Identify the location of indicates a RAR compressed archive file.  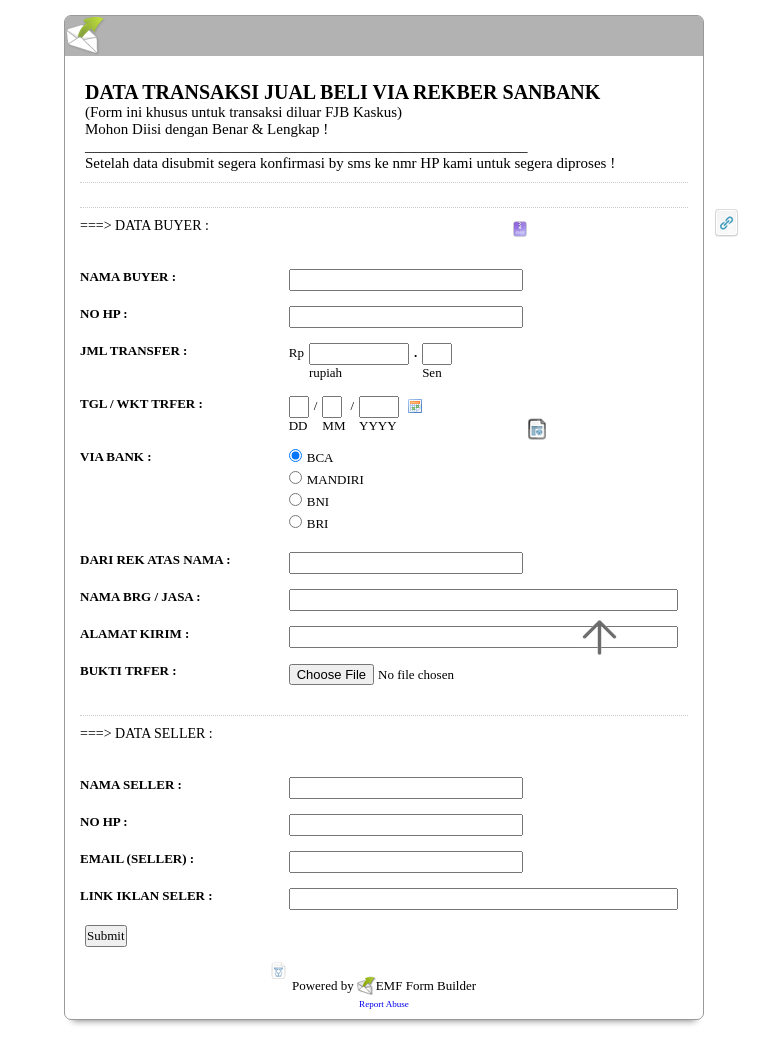
(520, 229).